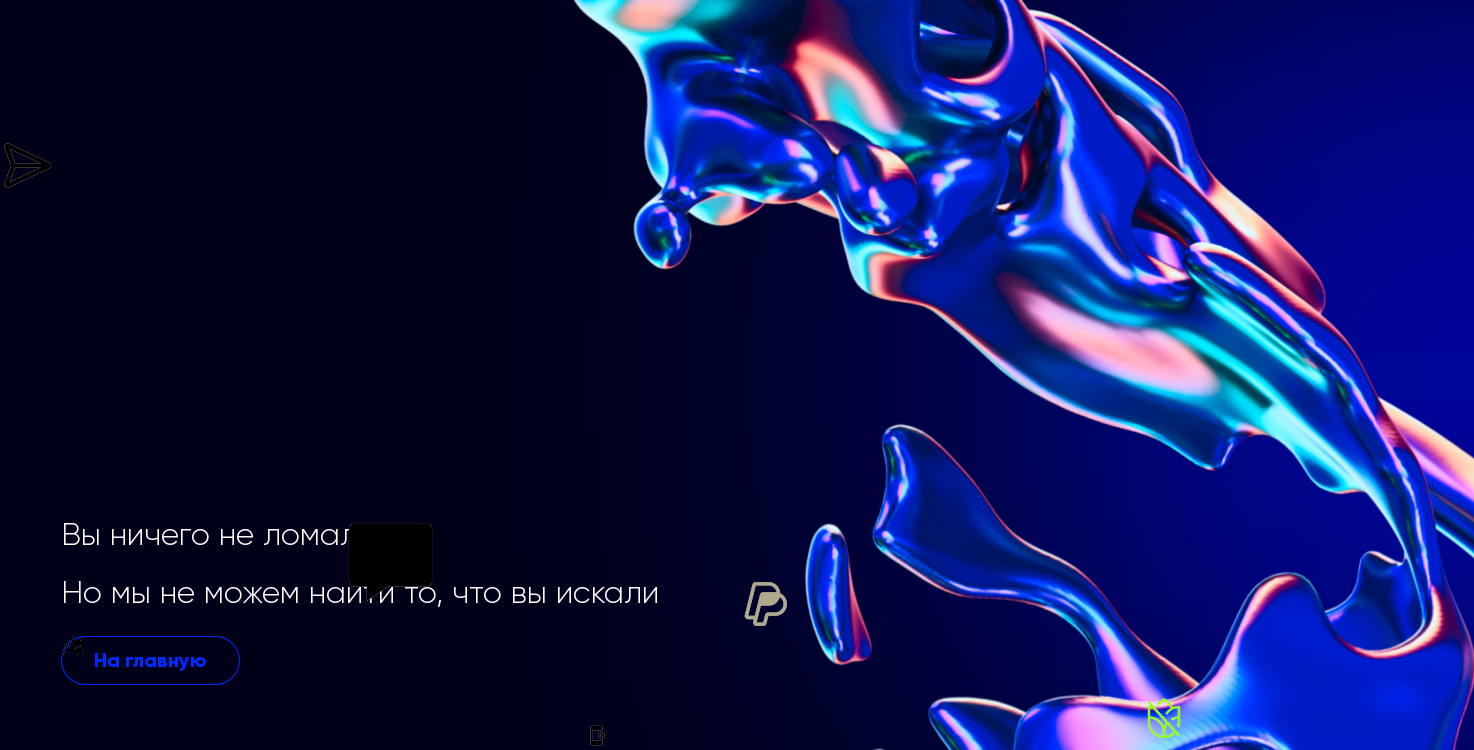 Image resolution: width=1474 pixels, height=750 pixels. Describe the element at coordinates (765, 604) in the screenshot. I see `pay with PayPal` at that location.